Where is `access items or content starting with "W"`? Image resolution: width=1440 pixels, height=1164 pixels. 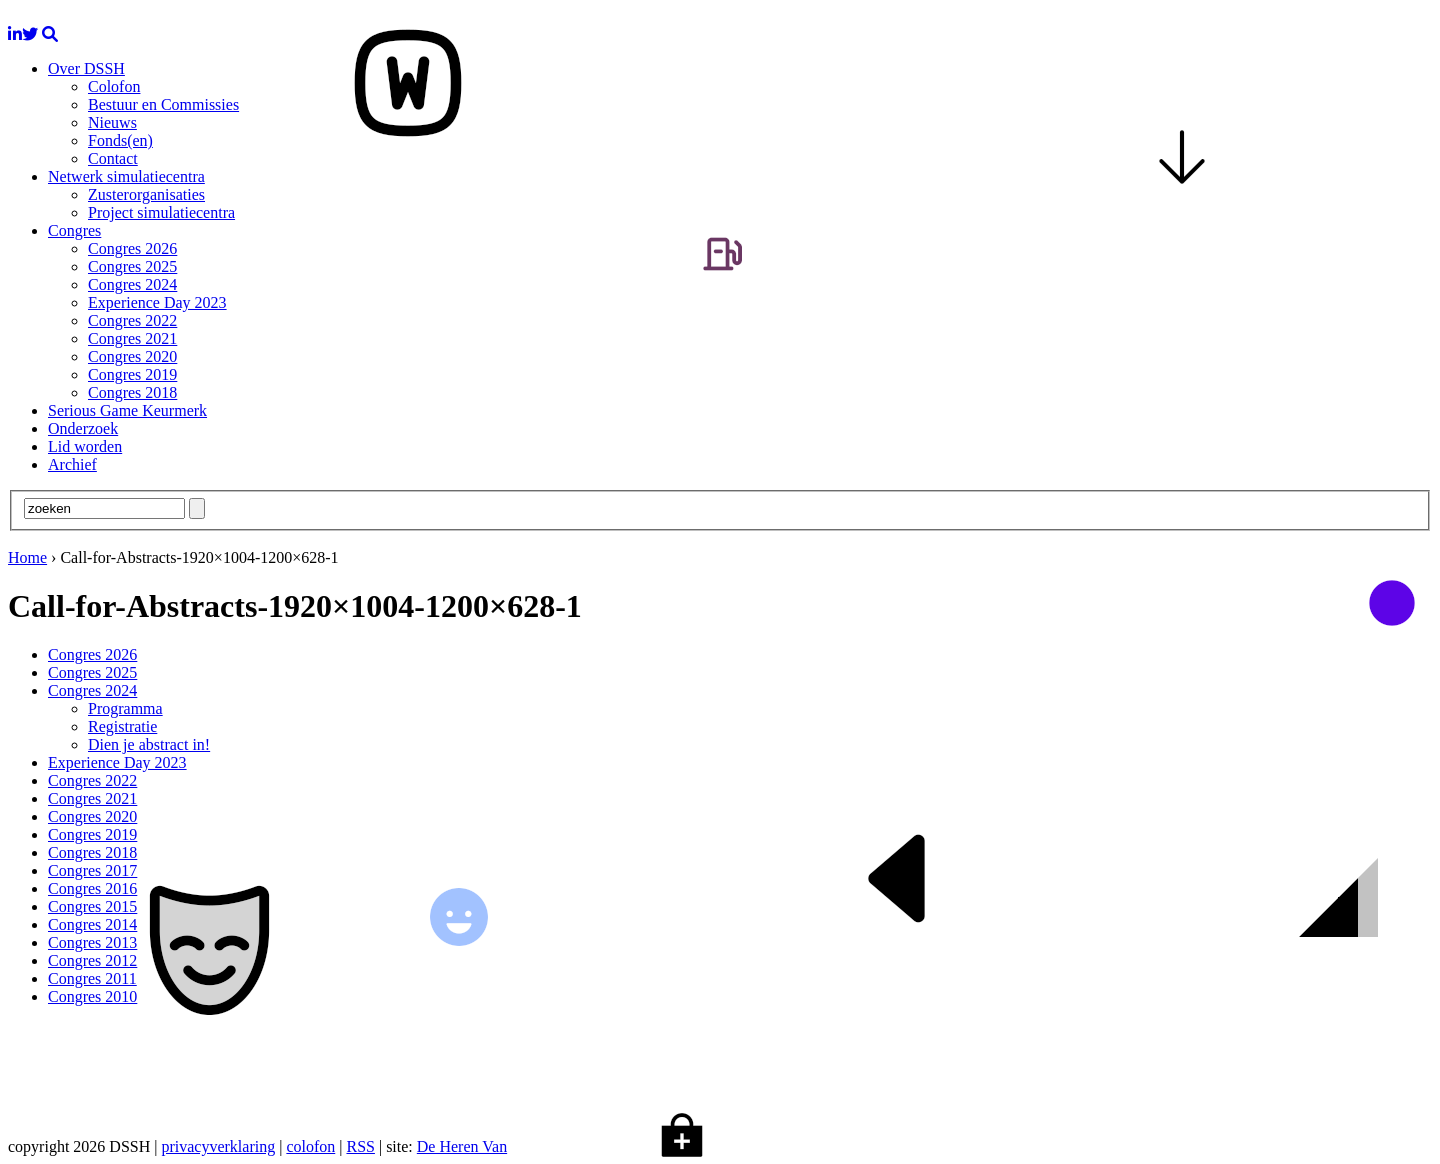 access items or content starting with "W" is located at coordinates (408, 83).